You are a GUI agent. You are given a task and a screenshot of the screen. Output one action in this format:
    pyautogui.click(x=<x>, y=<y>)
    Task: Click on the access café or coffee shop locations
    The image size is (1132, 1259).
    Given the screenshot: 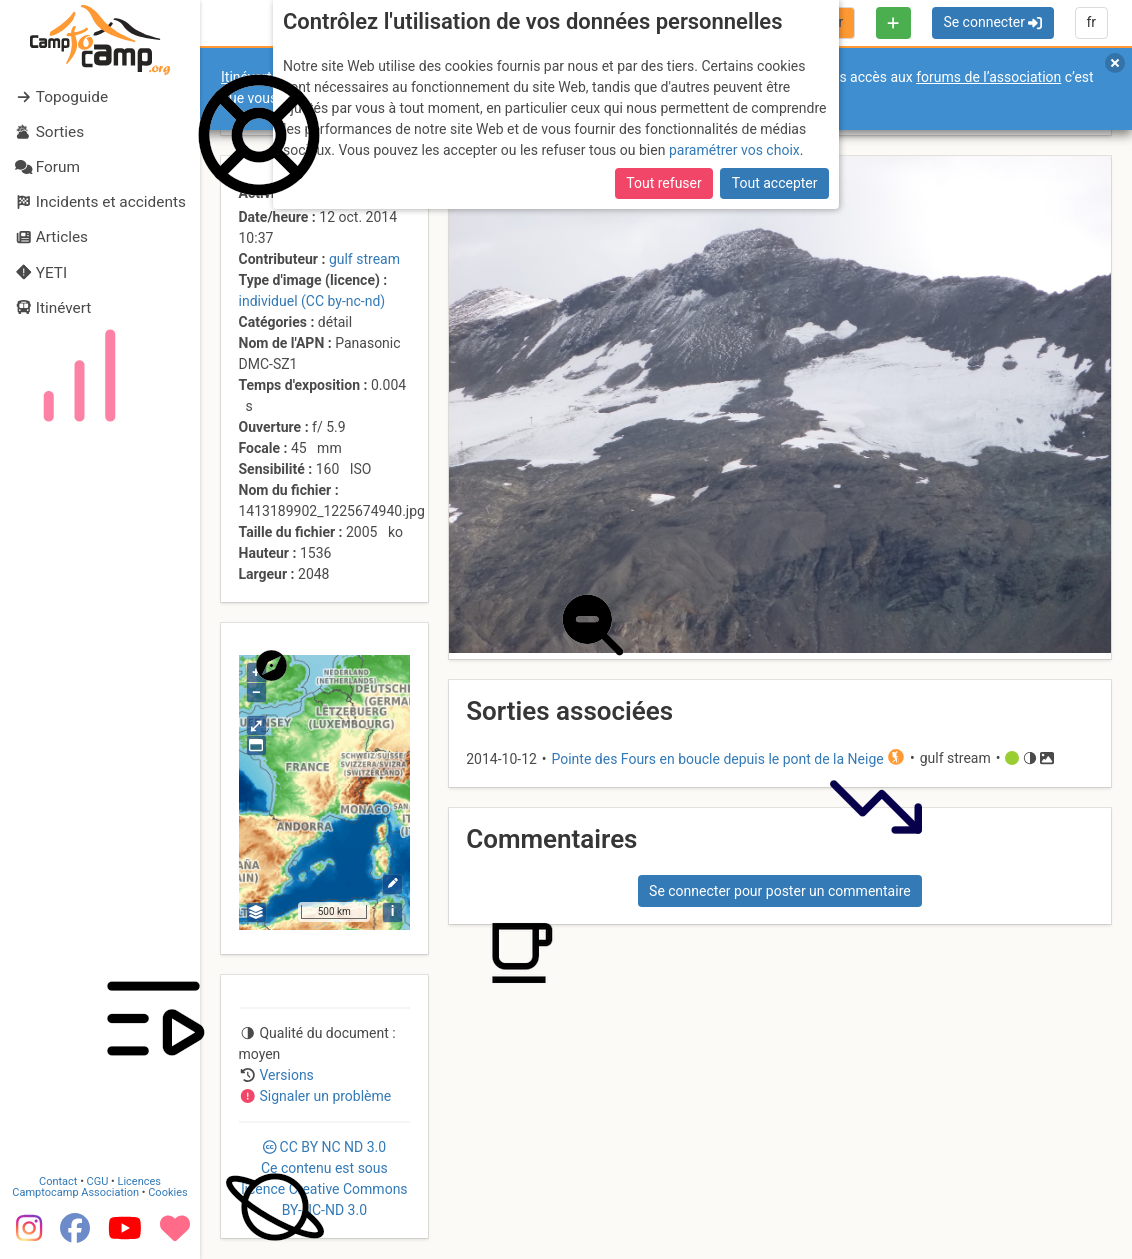 What is the action you would take?
    pyautogui.click(x=519, y=953)
    